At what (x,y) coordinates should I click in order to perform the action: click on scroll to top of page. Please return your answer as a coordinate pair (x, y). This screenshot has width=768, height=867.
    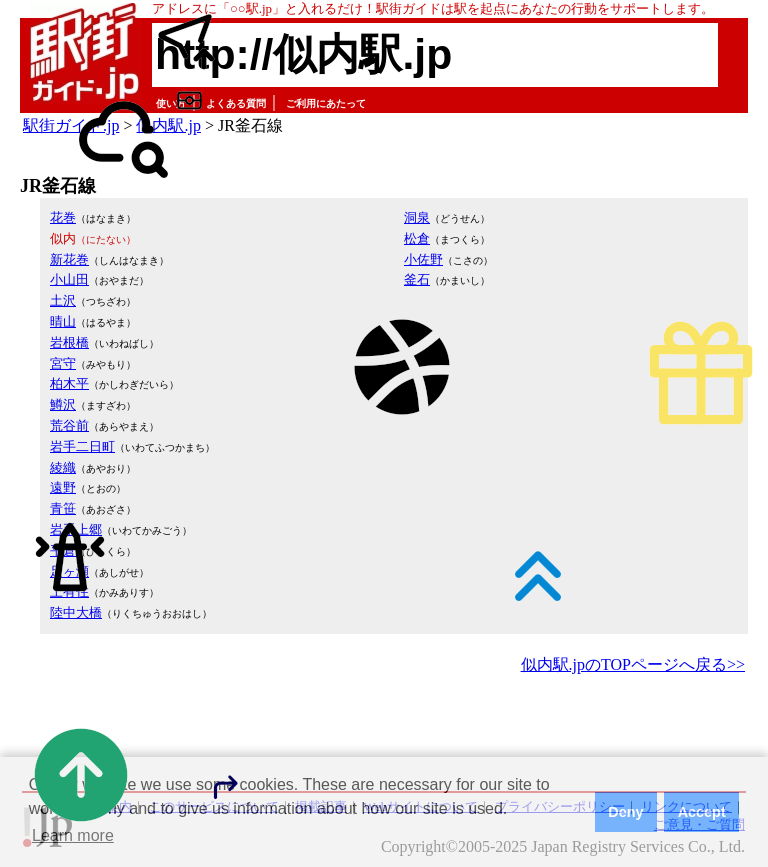
    Looking at the image, I should click on (538, 578).